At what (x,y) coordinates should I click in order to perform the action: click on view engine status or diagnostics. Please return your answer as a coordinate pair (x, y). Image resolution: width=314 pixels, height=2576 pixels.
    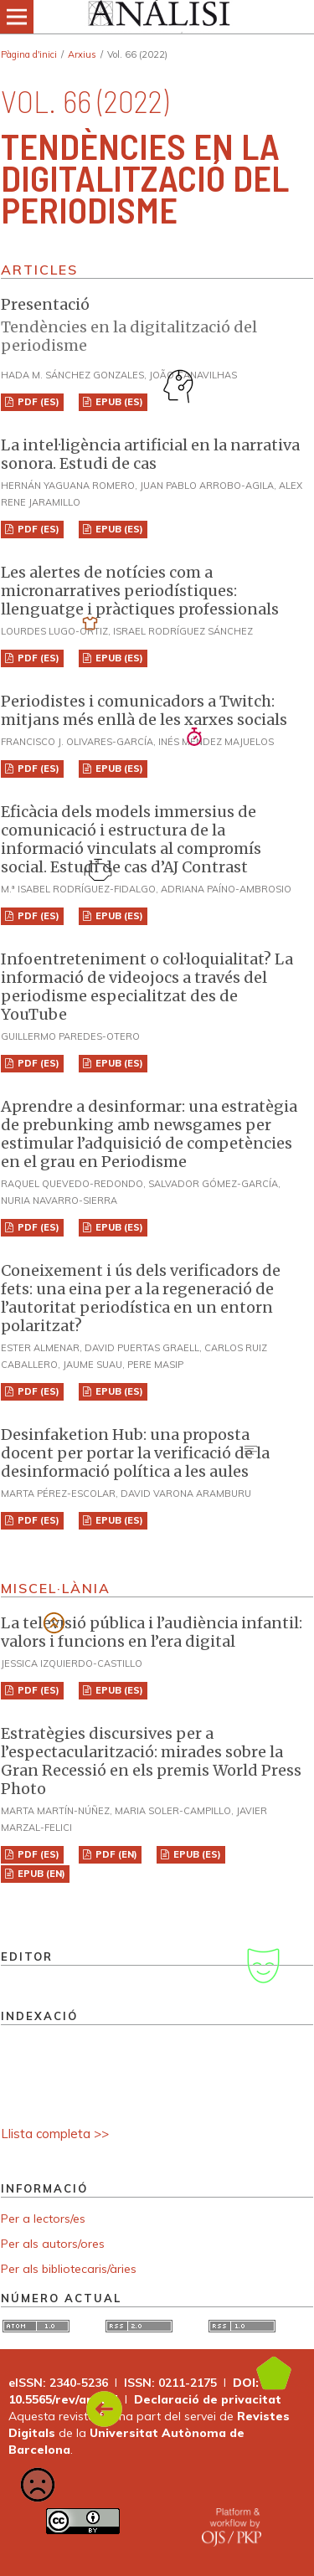
    Looking at the image, I should click on (97, 870).